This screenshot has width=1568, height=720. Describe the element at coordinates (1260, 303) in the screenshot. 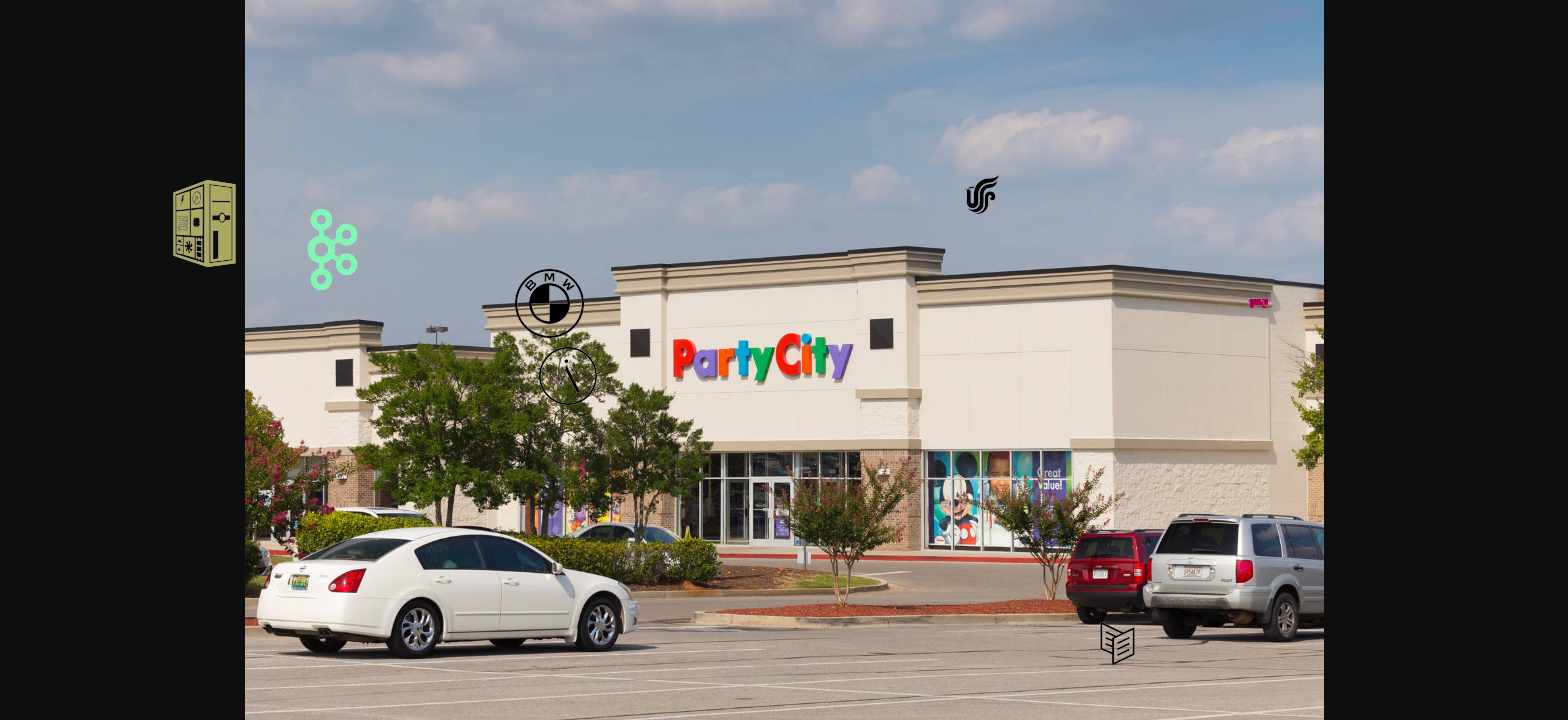

I see `open Rancher container management platform` at that location.